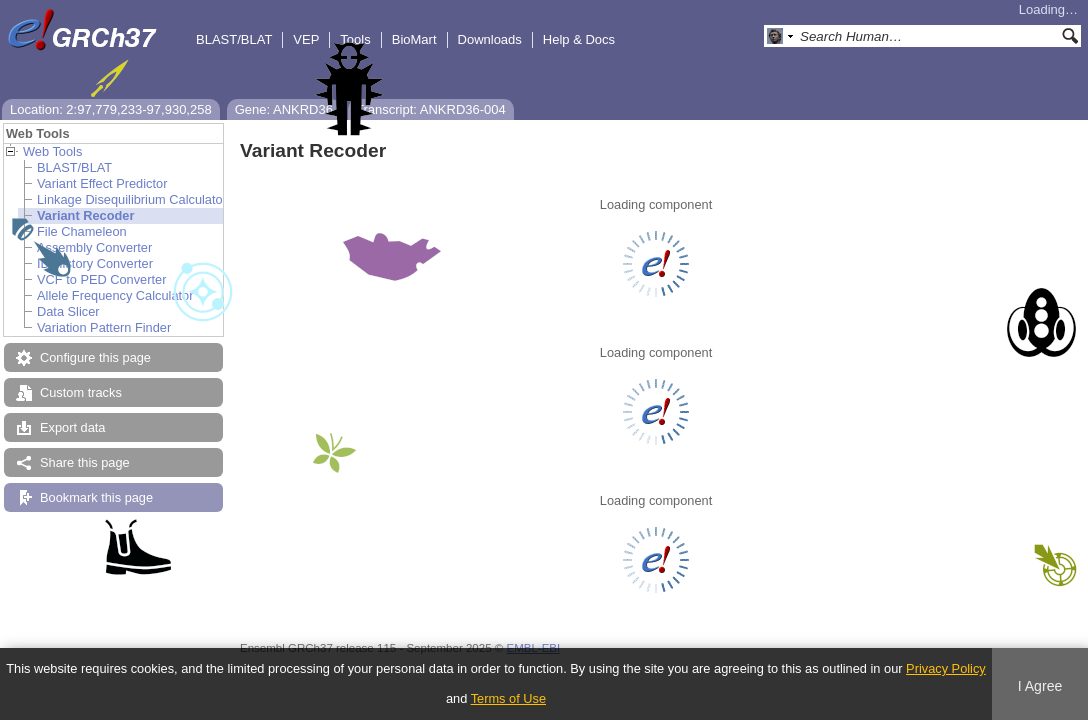  Describe the element at coordinates (392, 257) in the screenshot. I see `select mongolia as your country or region` at that location.